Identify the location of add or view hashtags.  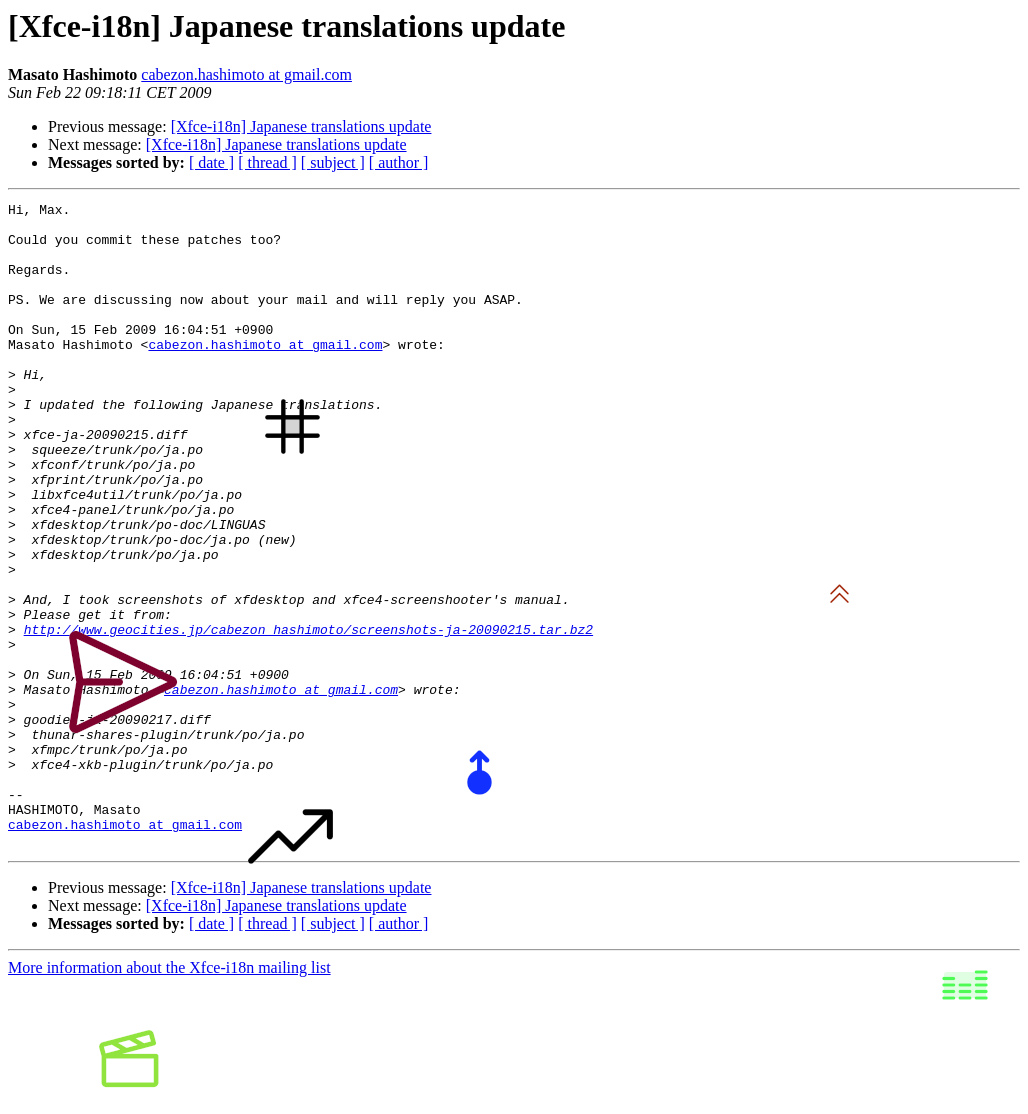
(292, 426).